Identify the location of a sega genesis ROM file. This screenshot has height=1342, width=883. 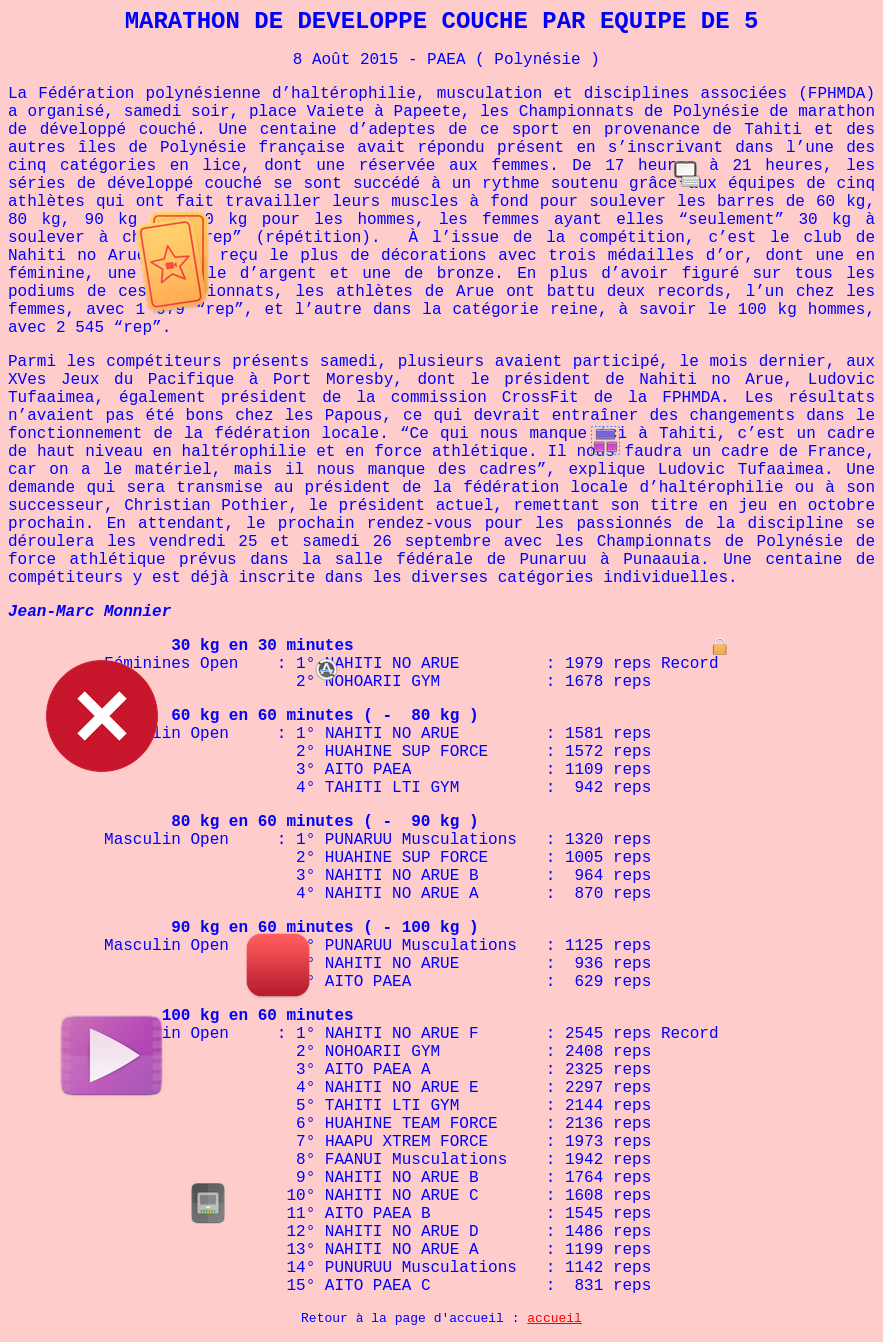
(208, 1203).